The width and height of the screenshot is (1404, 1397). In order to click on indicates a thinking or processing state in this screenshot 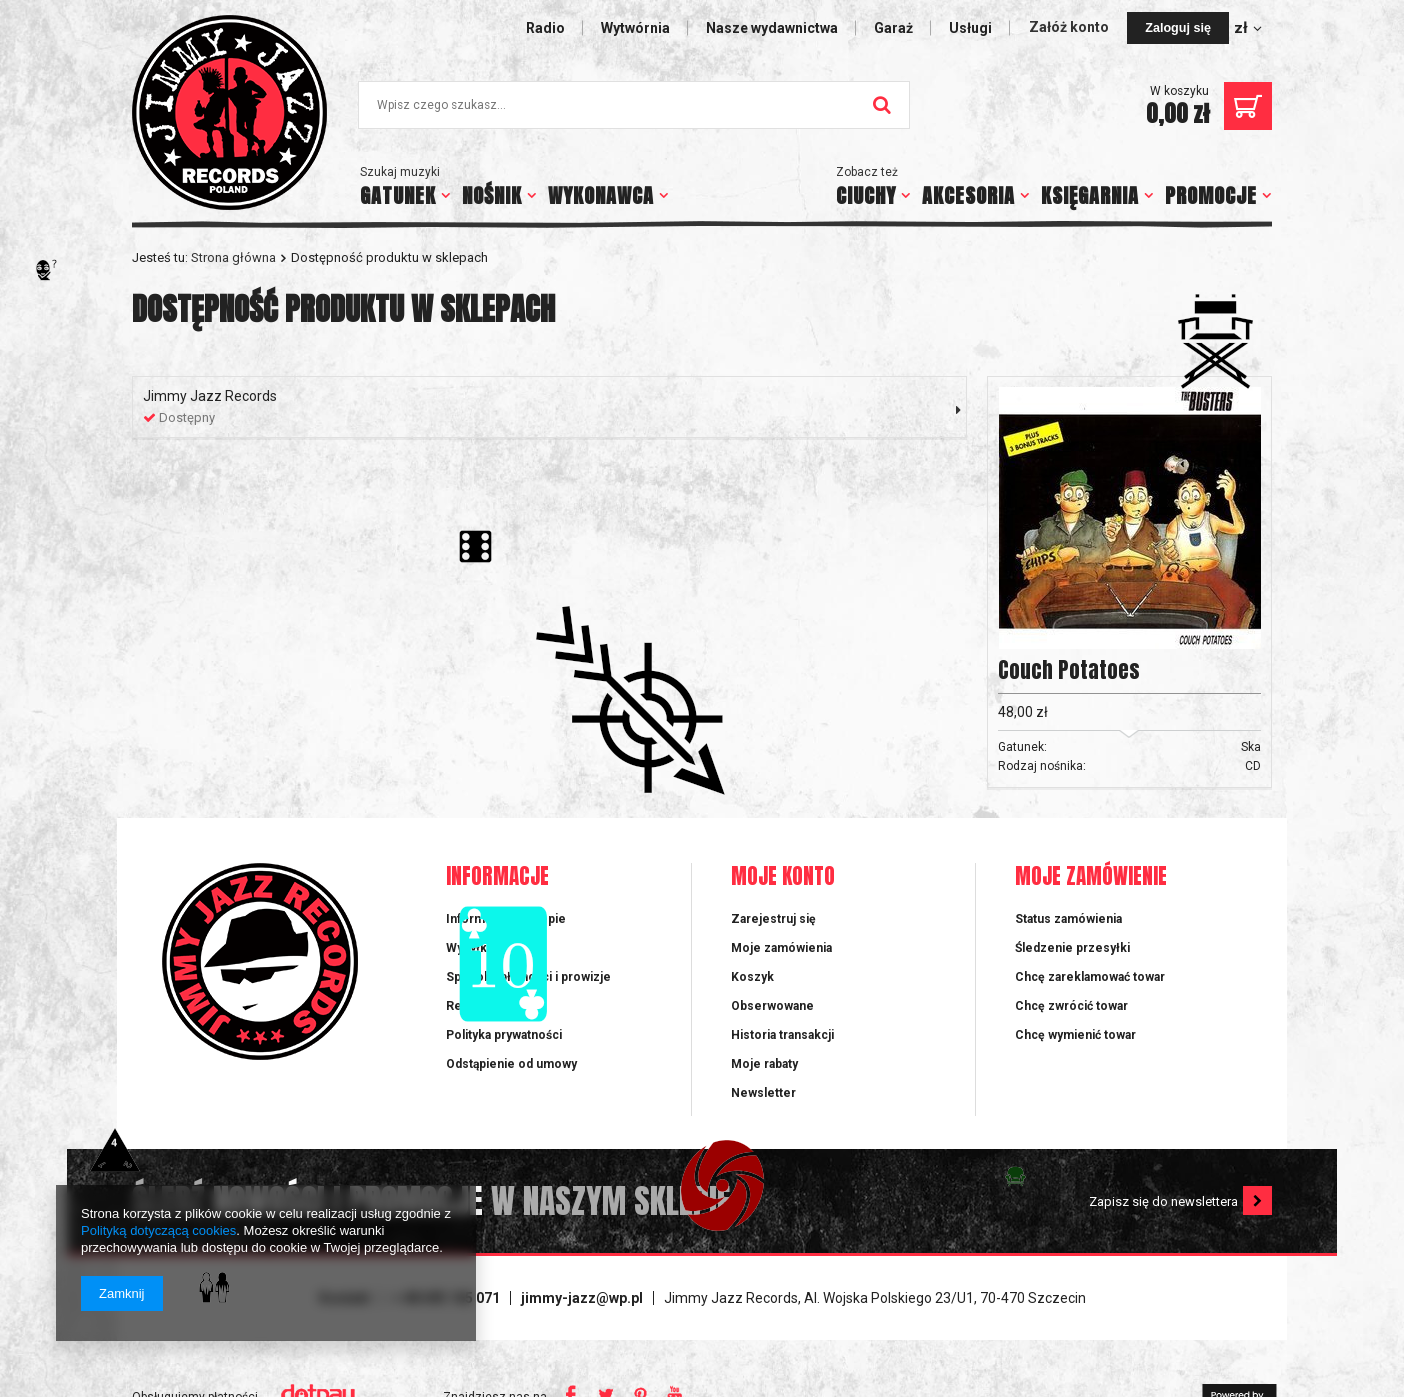, I will do `click(46, 269)`.